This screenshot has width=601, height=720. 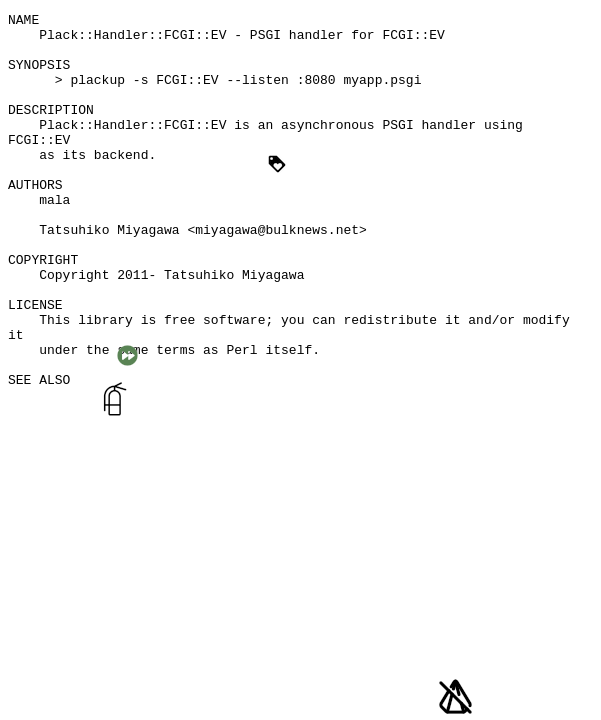 What do you see at coordinates (277, 164) in the screenshot?
I see `view loyalty rewards or points` at bounding box center [277, 164].